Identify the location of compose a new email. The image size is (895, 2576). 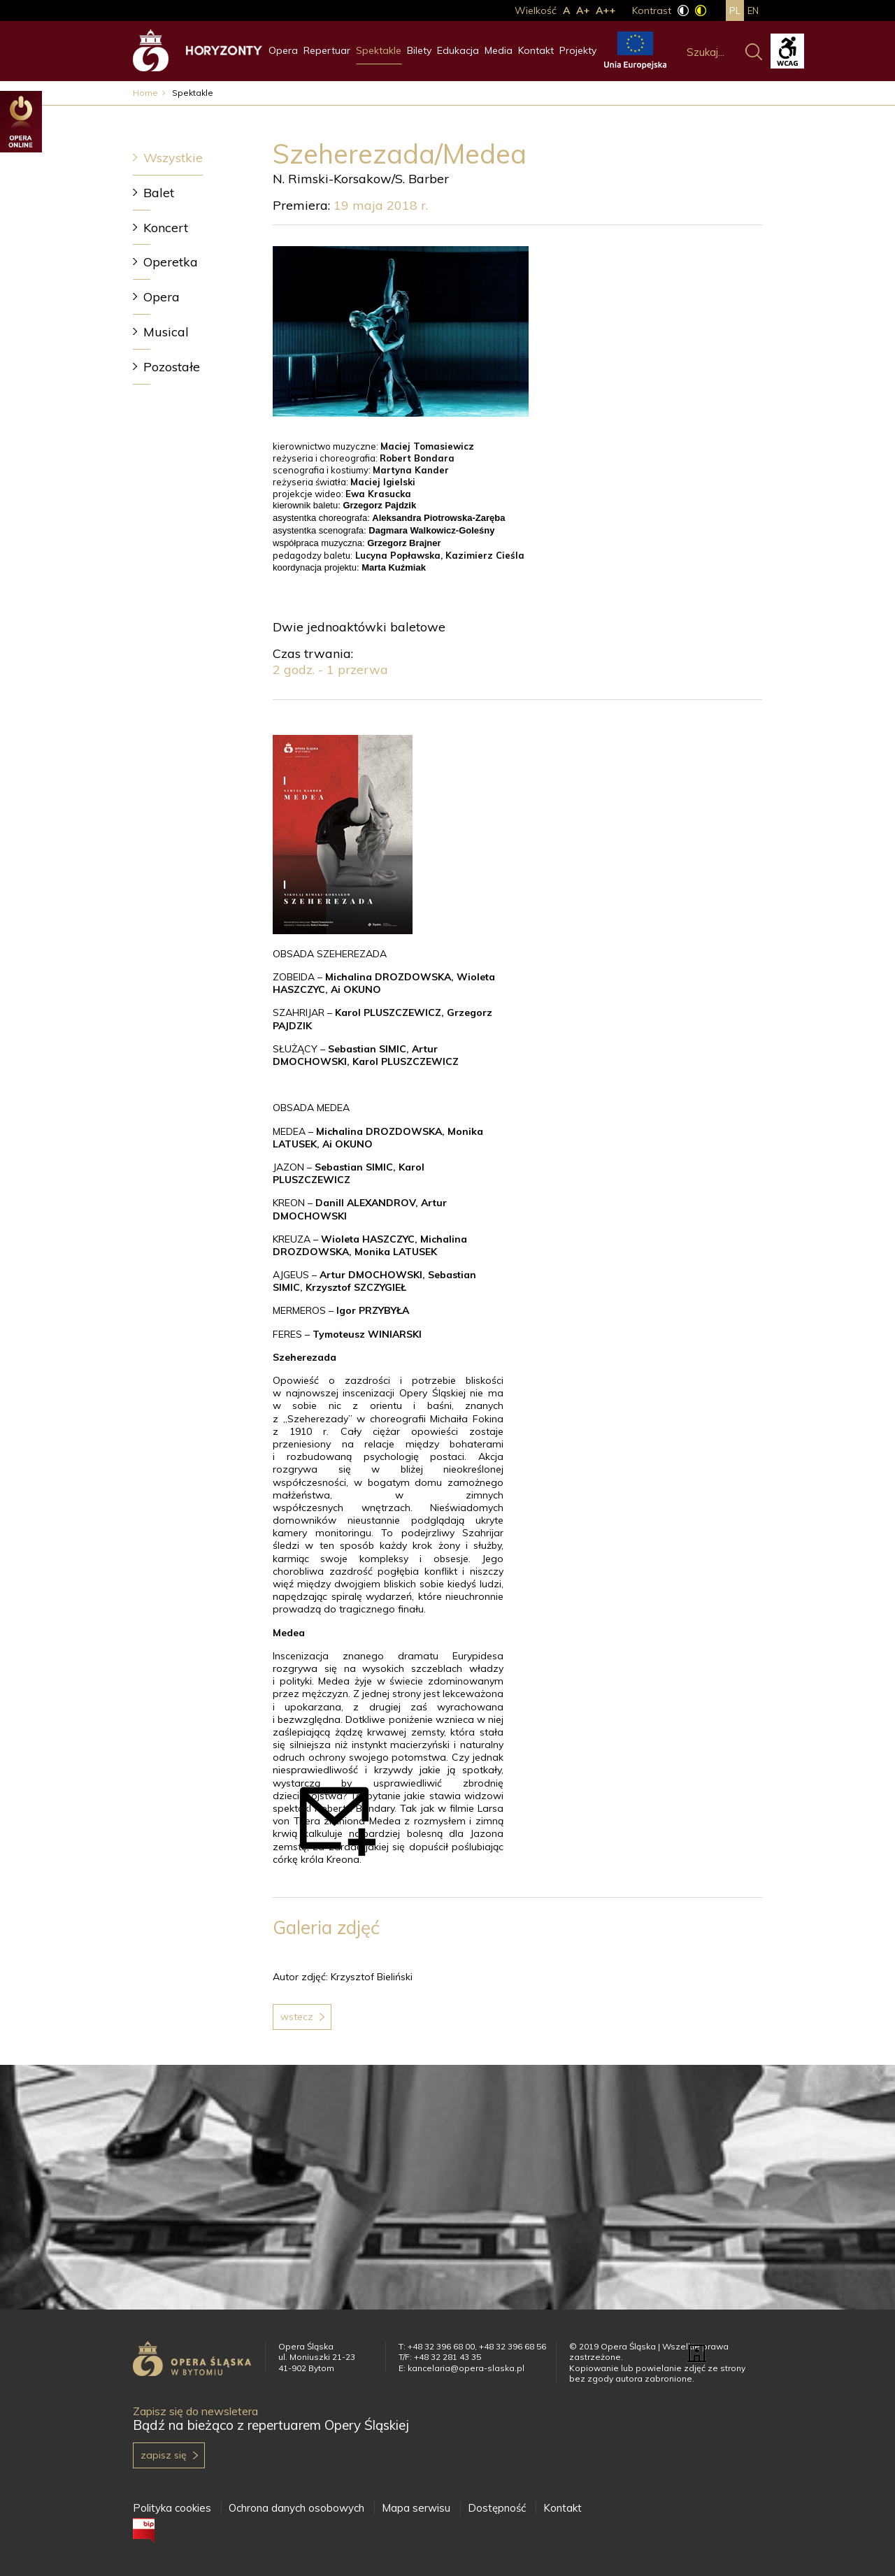
(334, 1818).